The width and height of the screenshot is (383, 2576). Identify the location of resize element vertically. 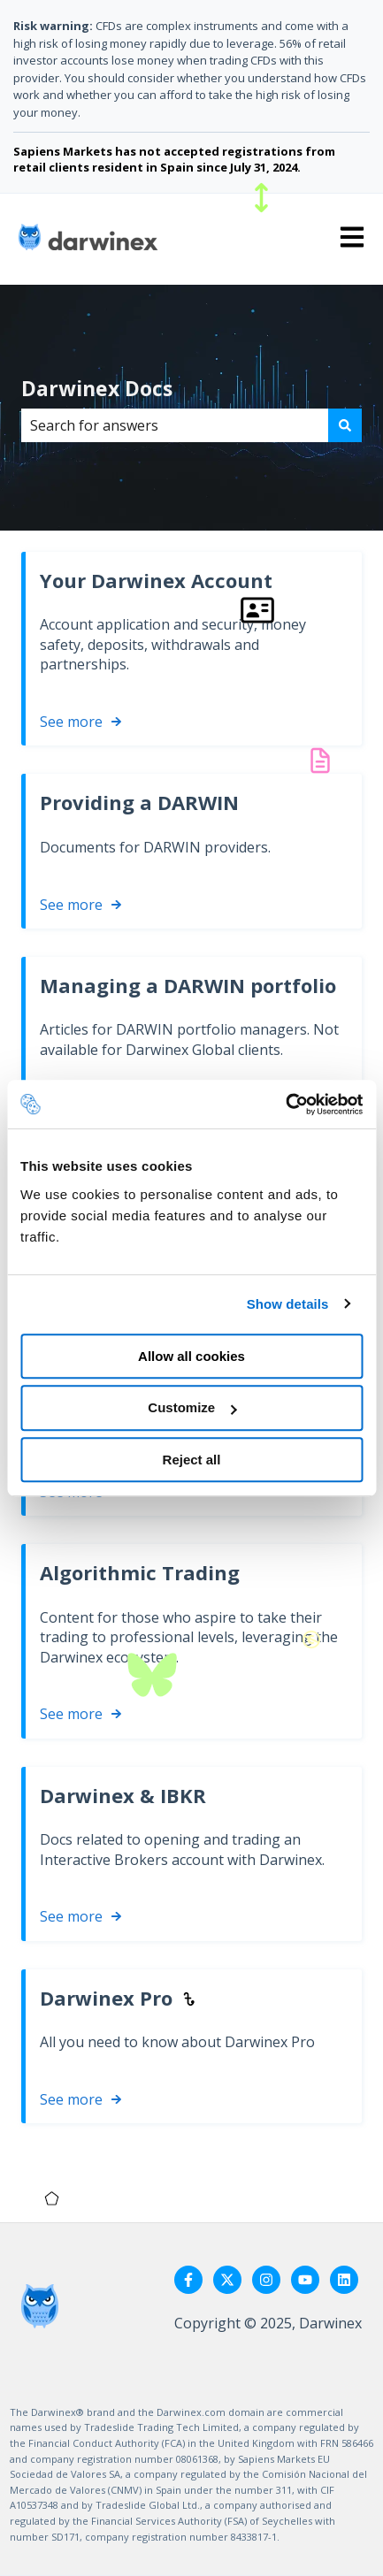
(261, 197).